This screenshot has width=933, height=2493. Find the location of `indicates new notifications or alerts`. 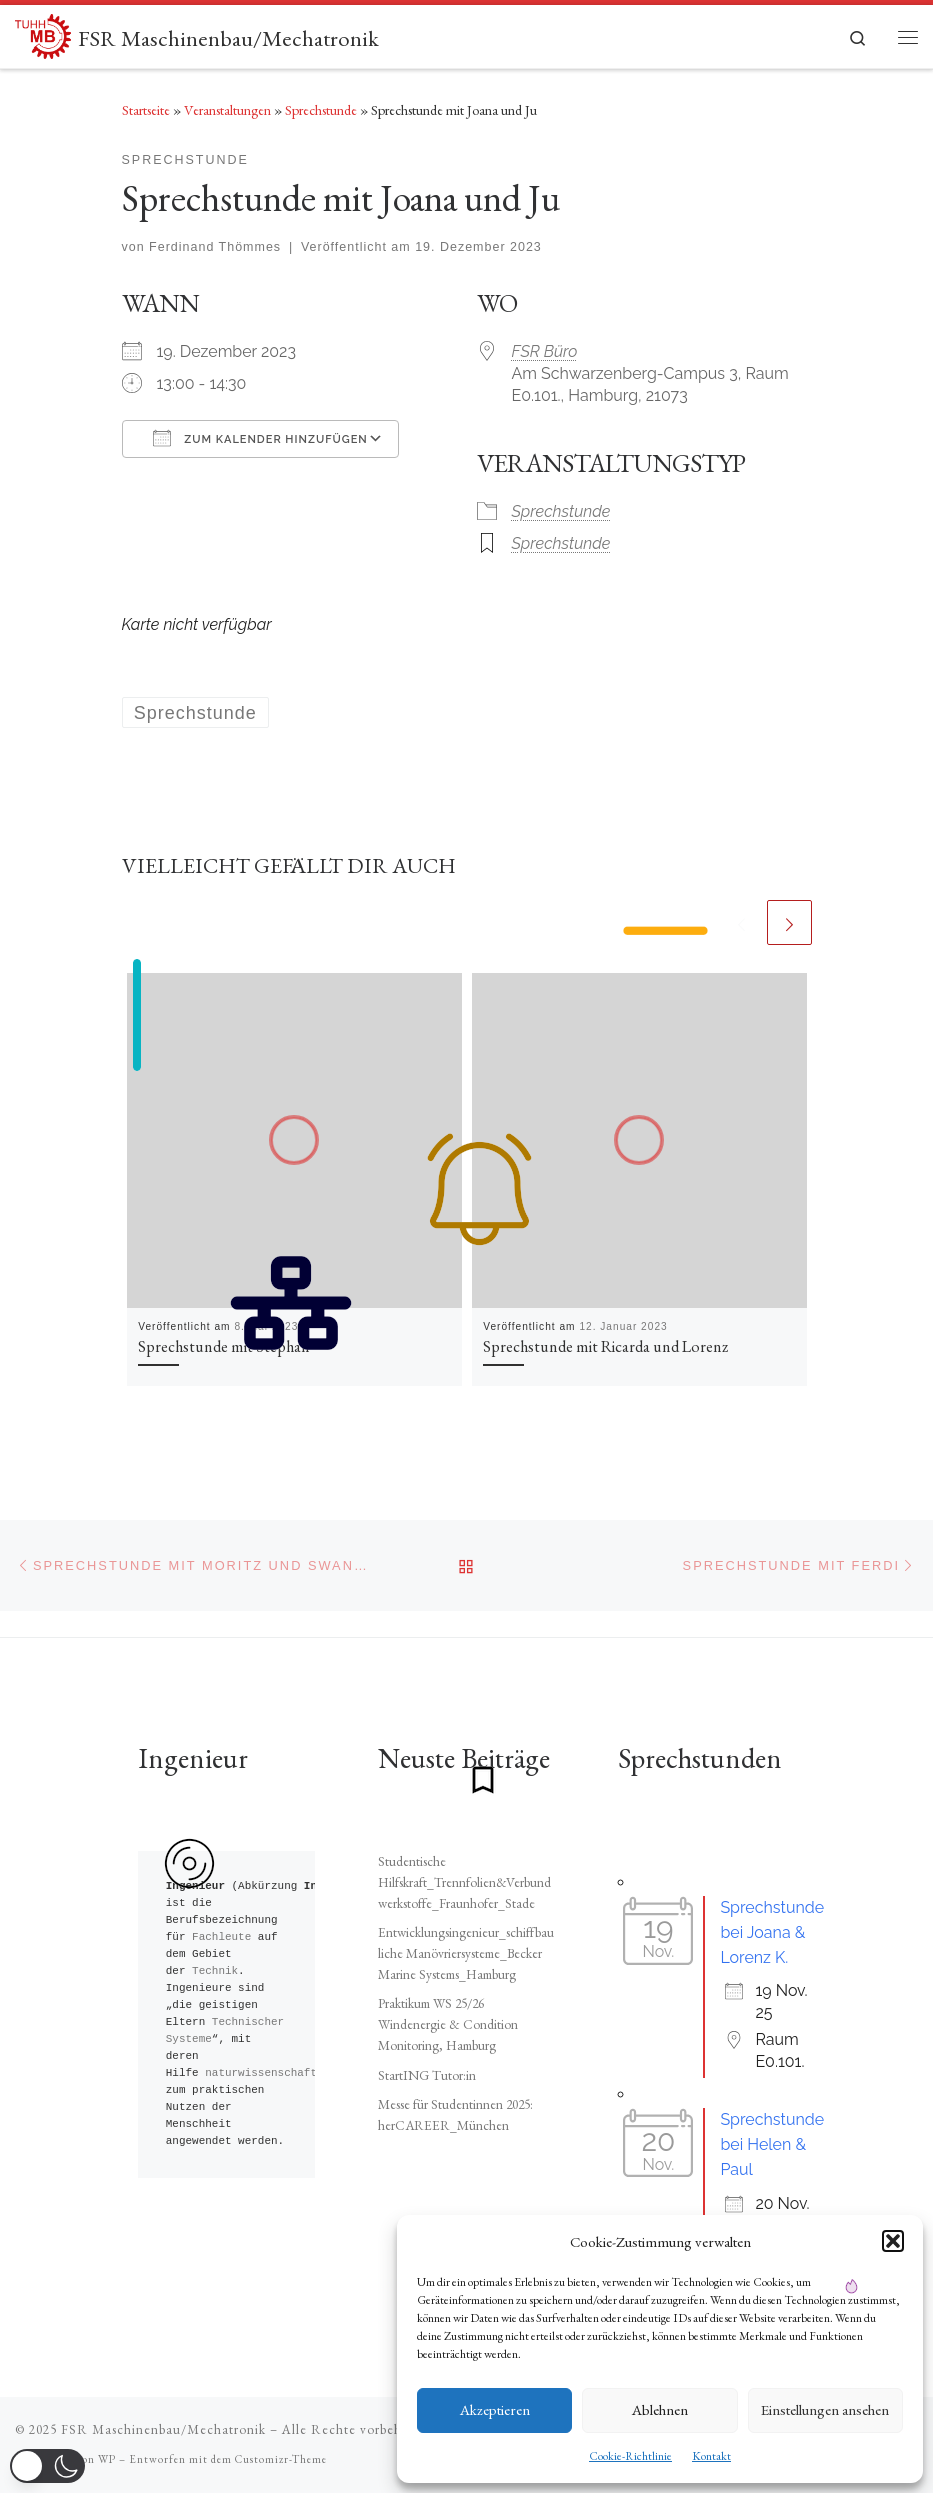

indicates new notifications or alerts is located at coordinates (479, 1191).